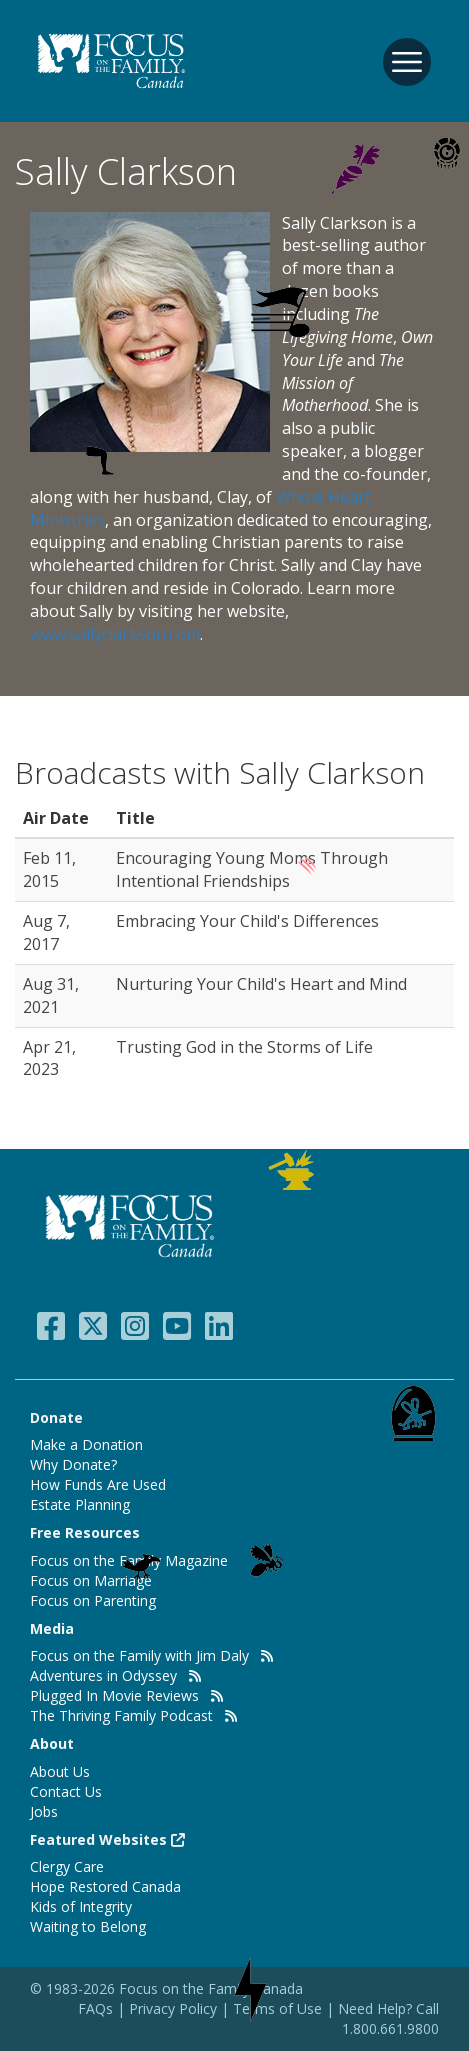  What do you see at coordinates (291, 1167) in the screenshot?
I see `access the blacksmithing or crafting menu` at bounding box center [291, 1167].